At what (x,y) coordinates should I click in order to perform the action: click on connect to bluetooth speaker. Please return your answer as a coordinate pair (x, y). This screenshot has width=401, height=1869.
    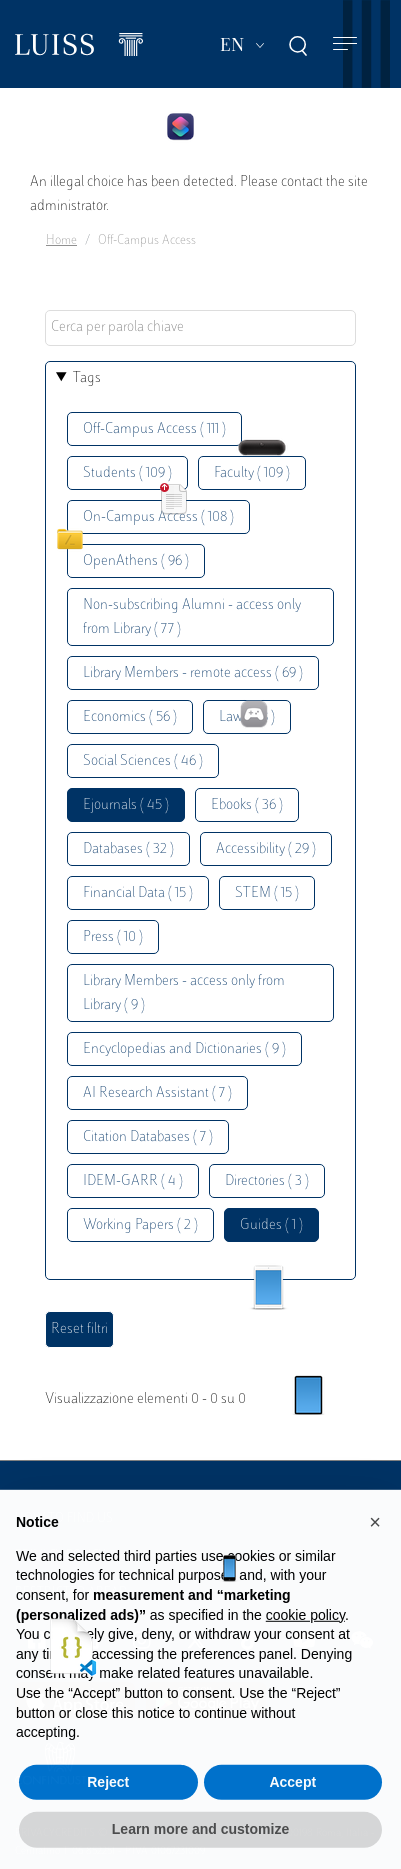
    Looking at the image, I should click on (262, 448).